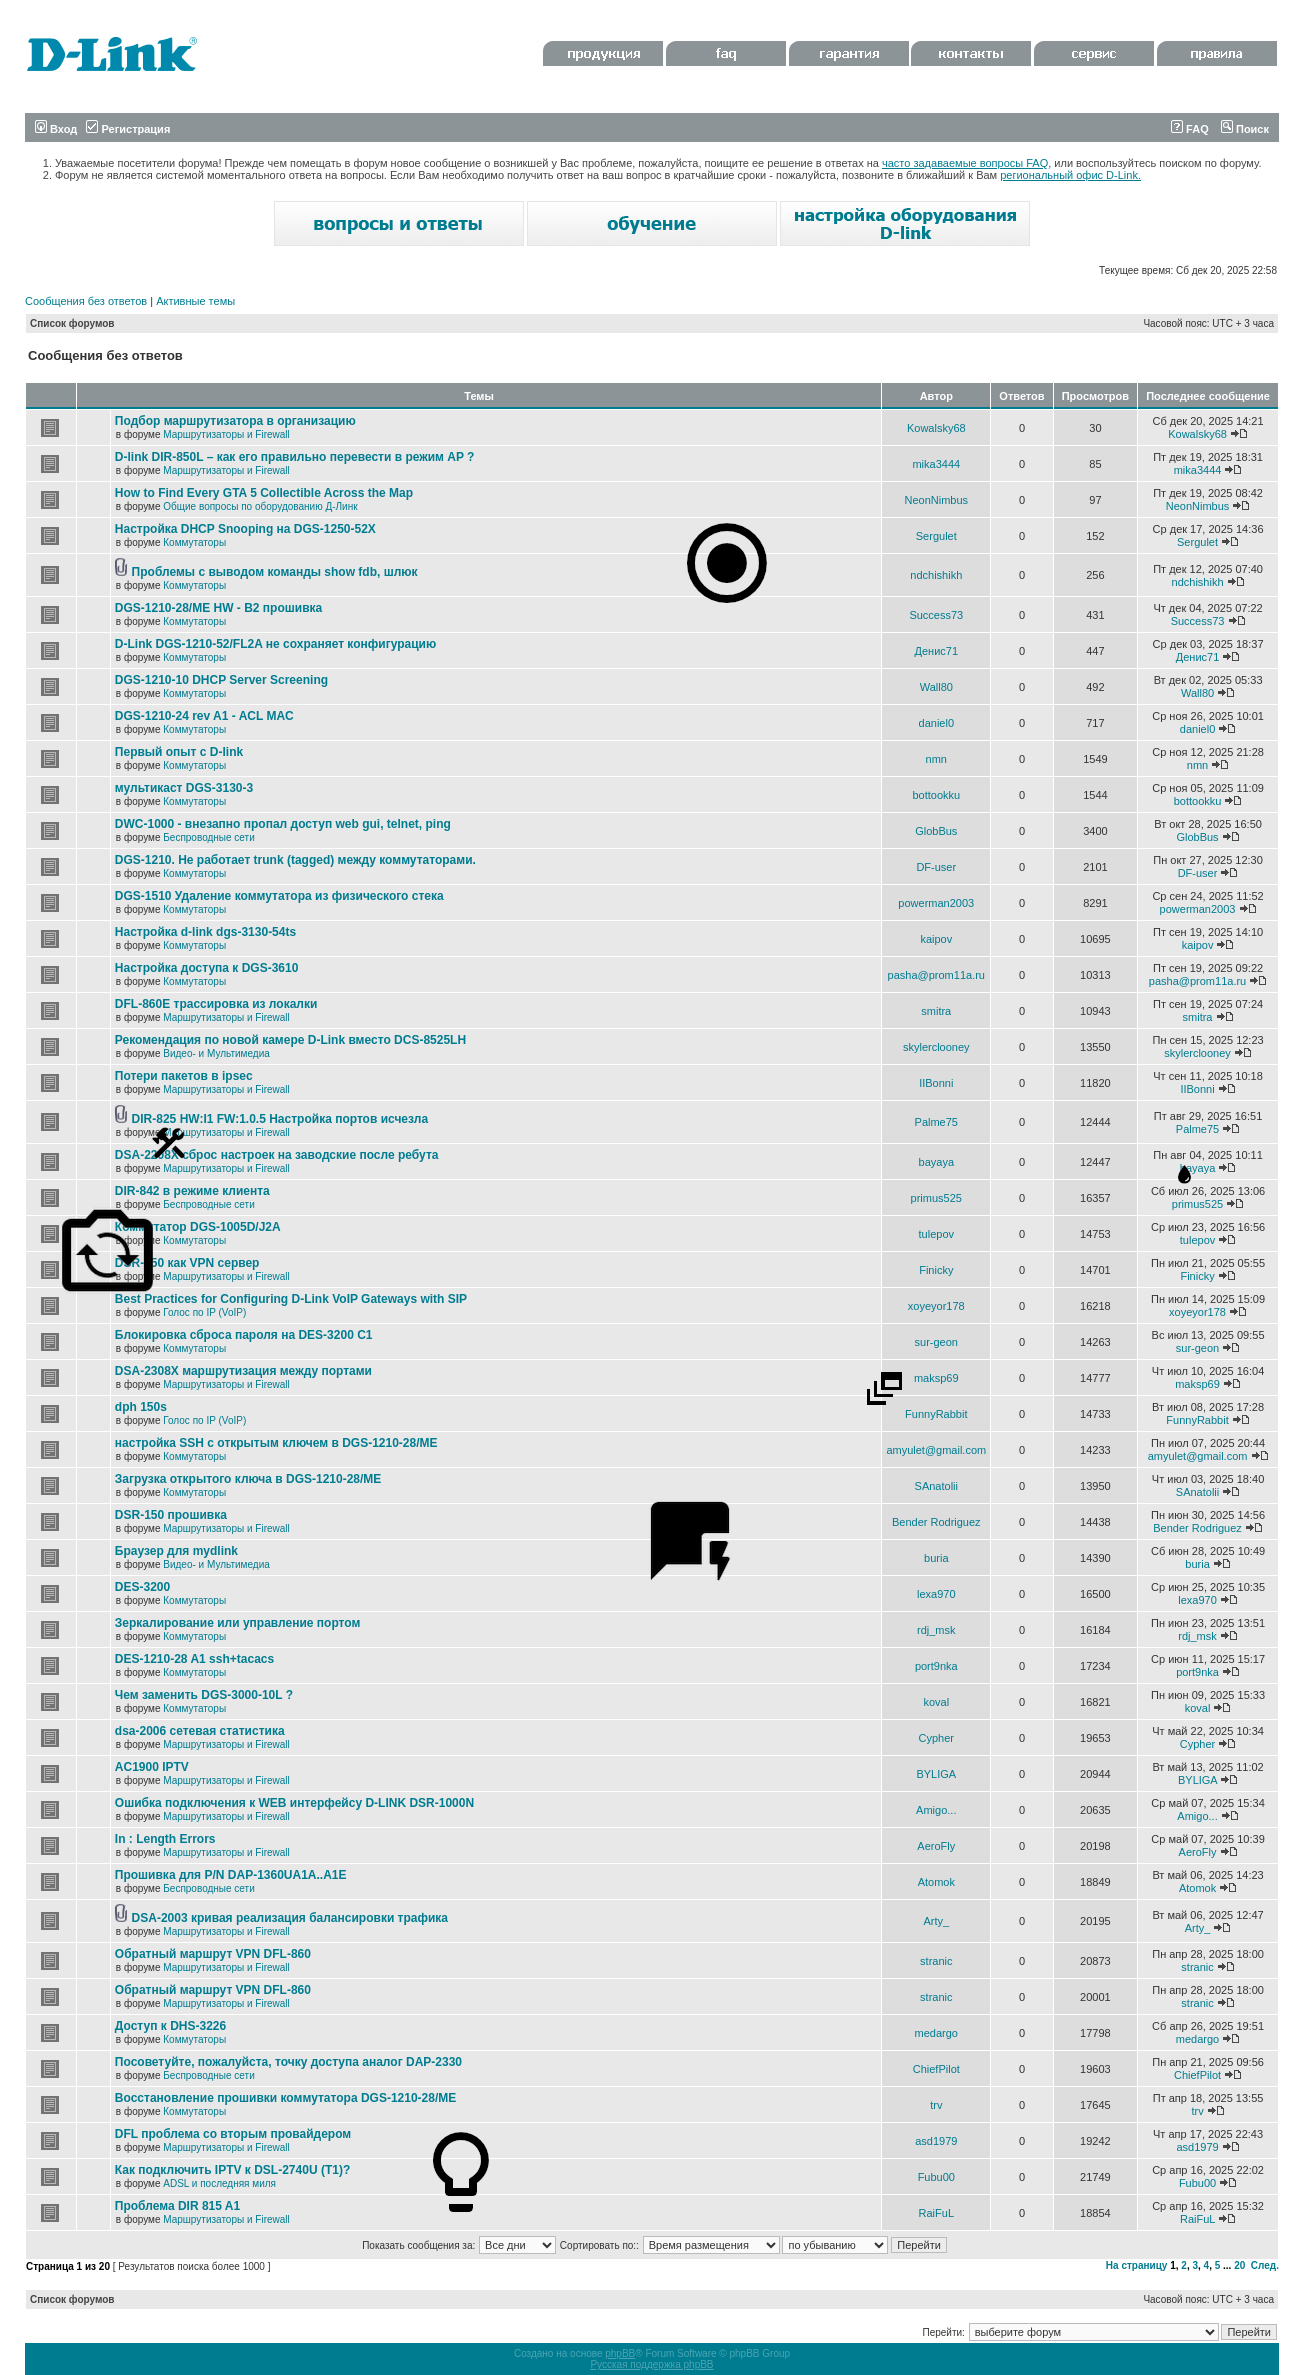 The image size is (1304, 2375). I want to click on indicates page or feature under construction, so click(168, 1143).